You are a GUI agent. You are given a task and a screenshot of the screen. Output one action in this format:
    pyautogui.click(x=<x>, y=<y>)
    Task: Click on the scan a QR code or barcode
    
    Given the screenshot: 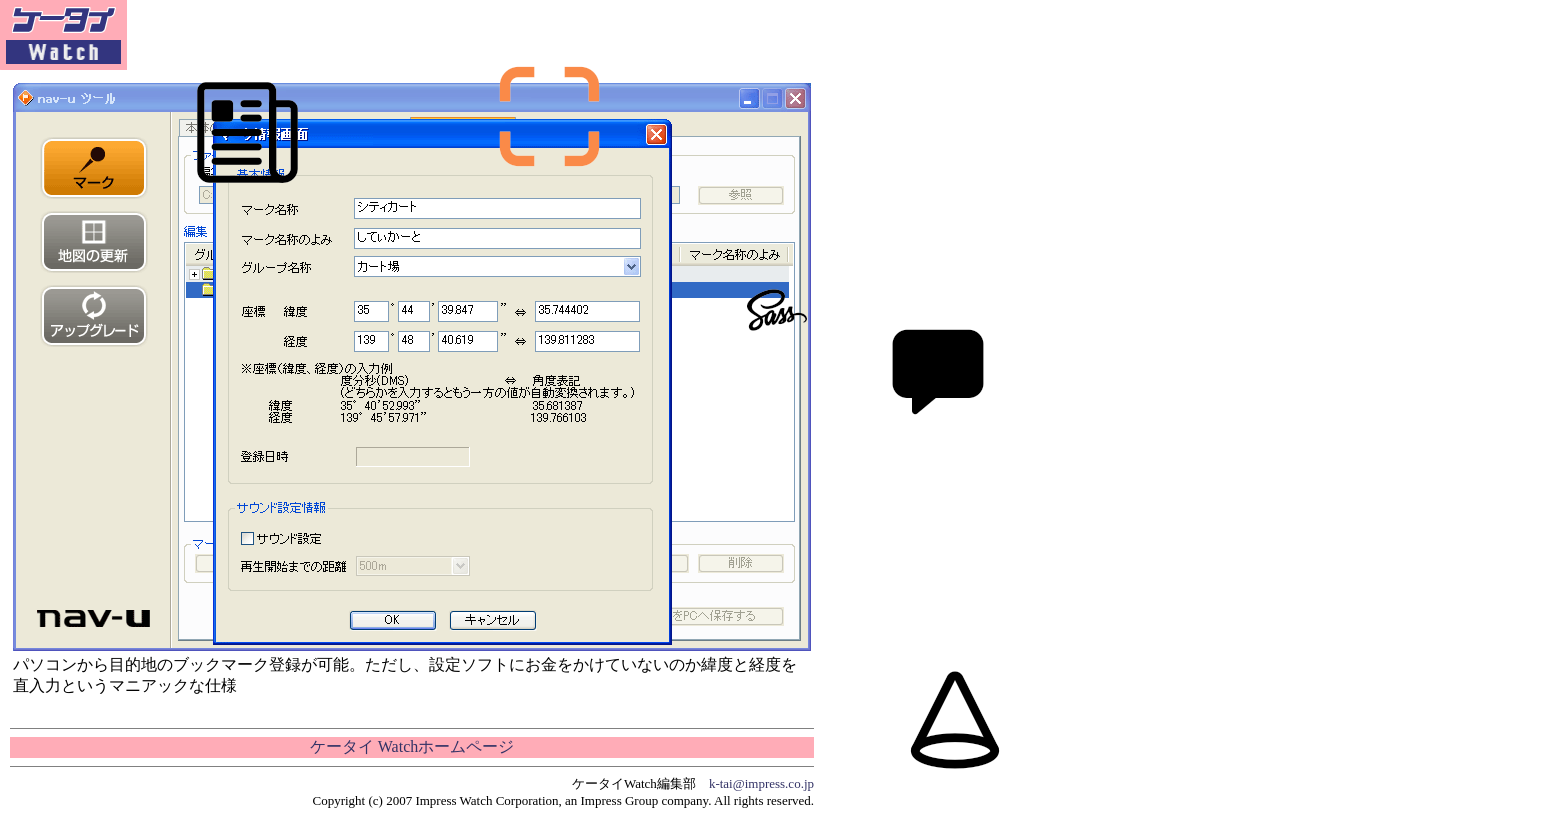 What is the action you would take?
    pyautogui.click(x=549, y=116)
    